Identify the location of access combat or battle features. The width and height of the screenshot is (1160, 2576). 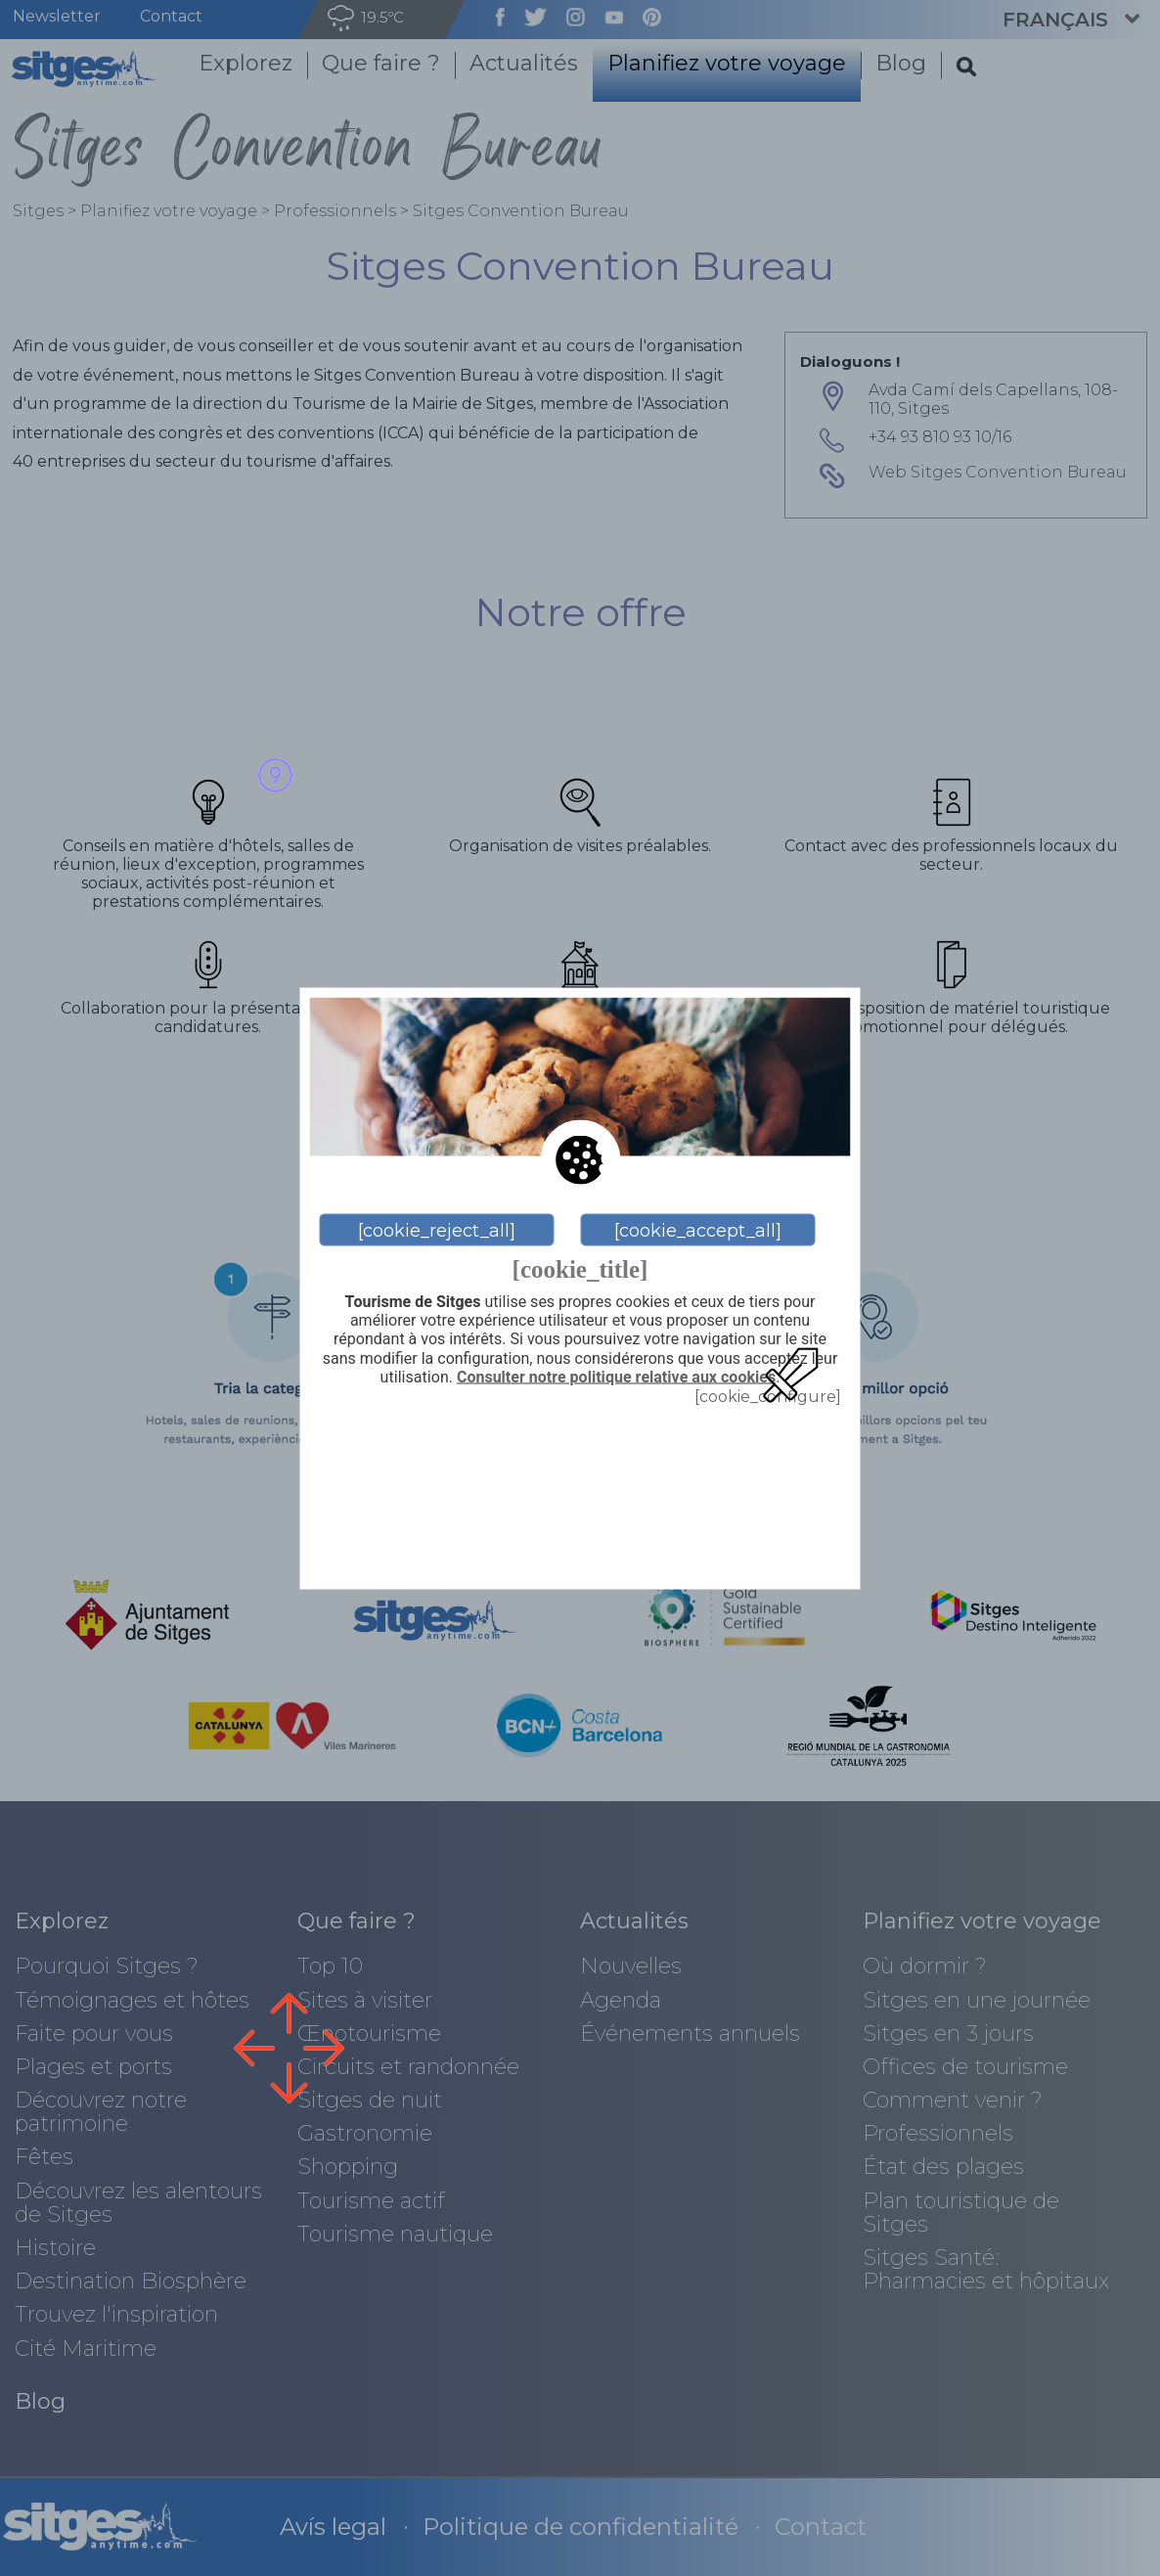
(791, 1374).